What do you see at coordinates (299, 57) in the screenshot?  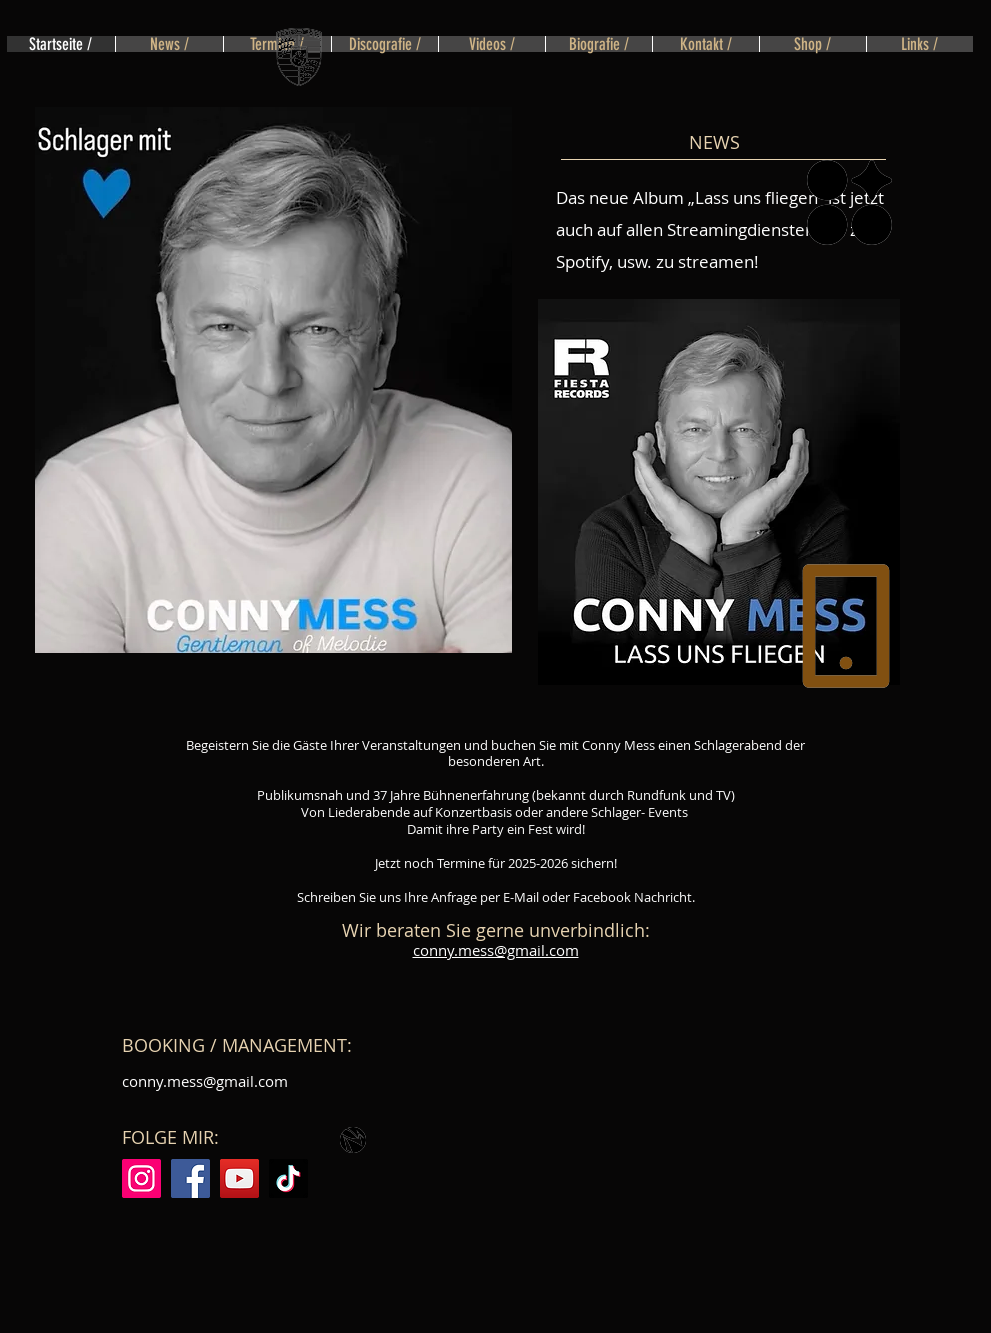 I see `porsche brand logo` at bounding box center [299, 57].